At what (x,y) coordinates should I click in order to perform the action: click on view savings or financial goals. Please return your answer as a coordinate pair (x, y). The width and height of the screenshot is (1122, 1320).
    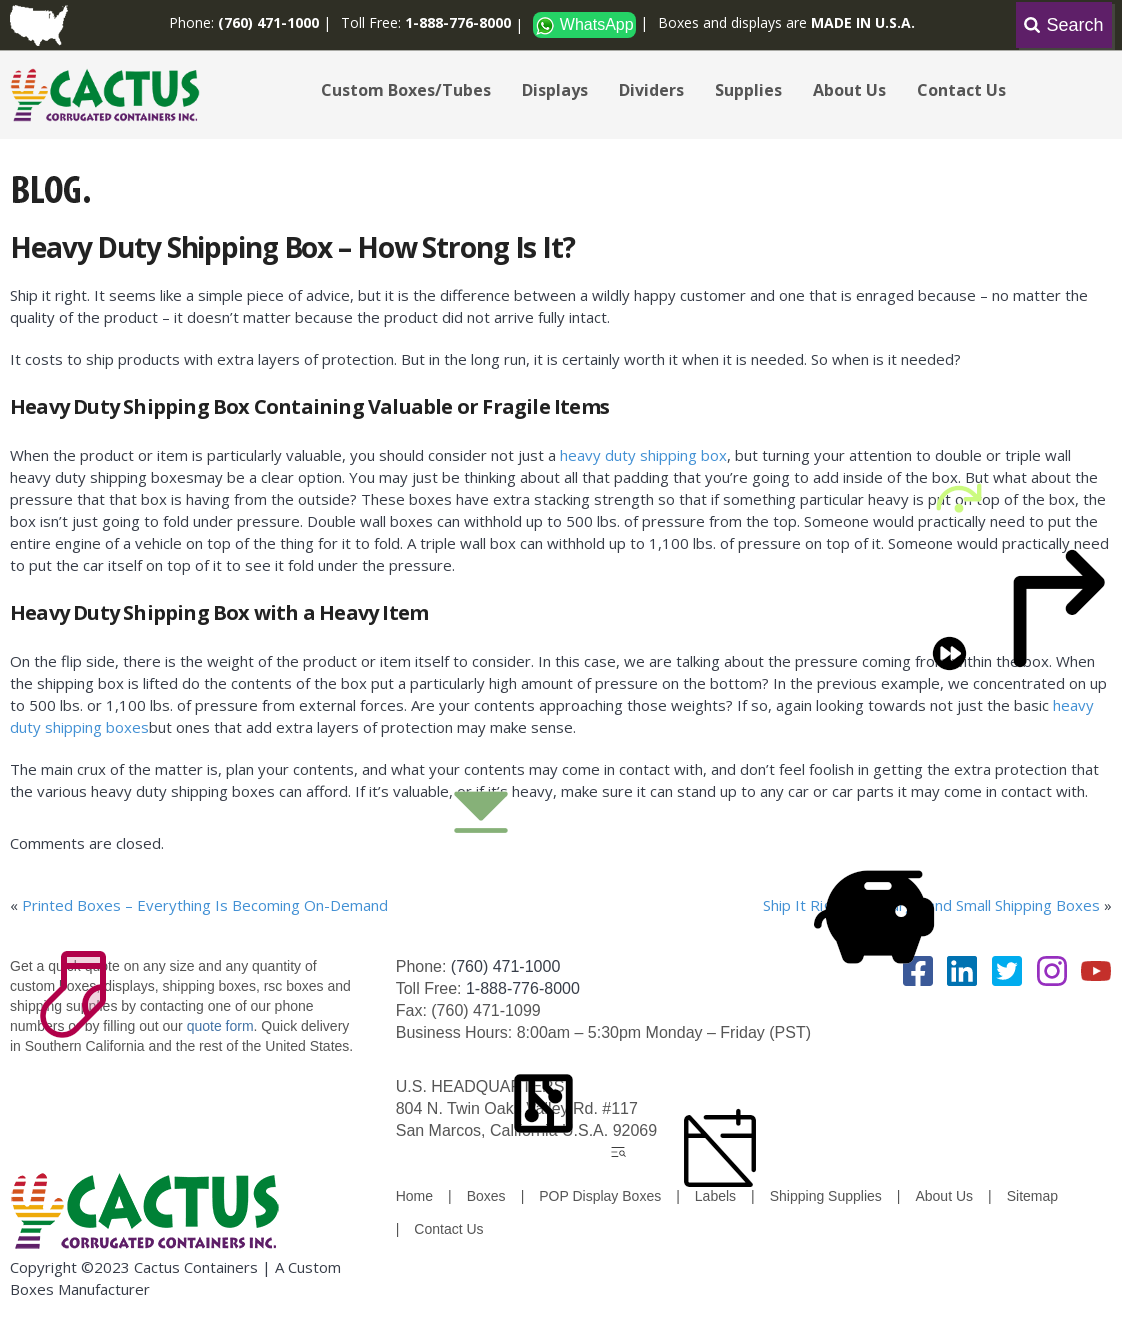
    Looking at the image, I should click on (876, 917).